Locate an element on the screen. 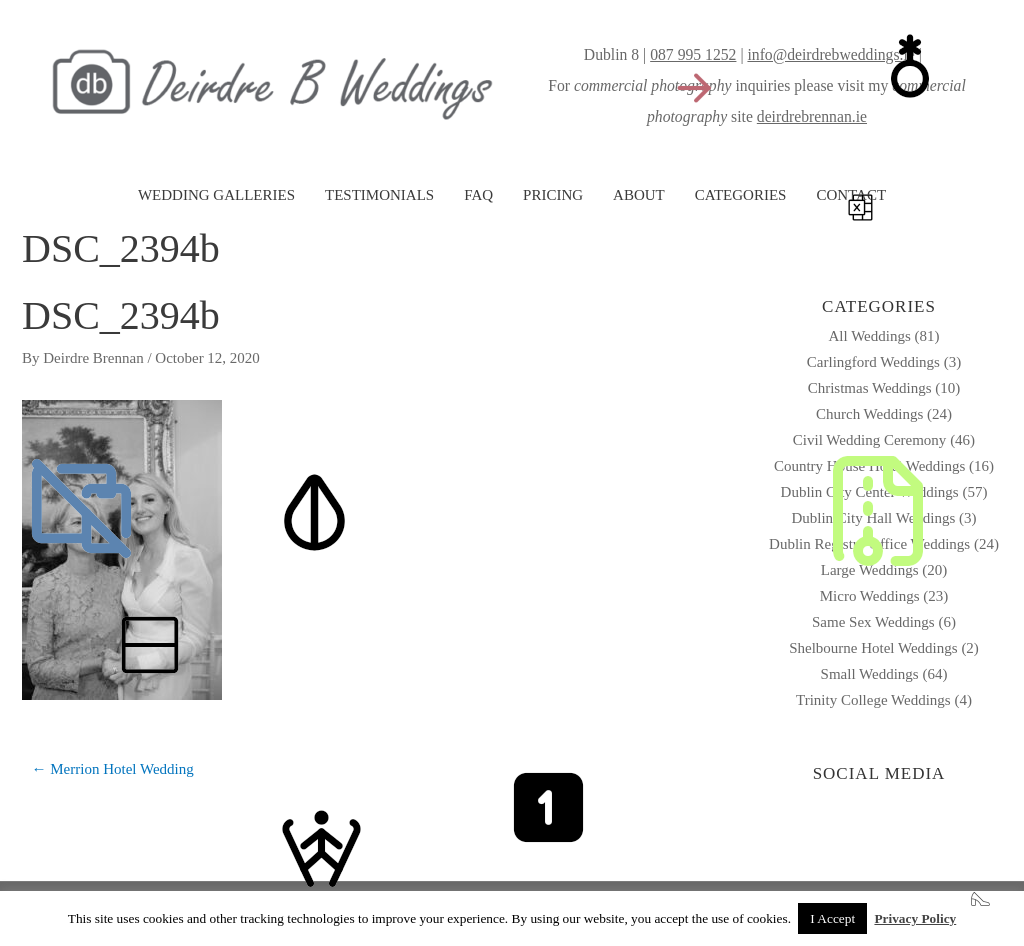  access ski jumping sports content is located at coordinates (321, 849).